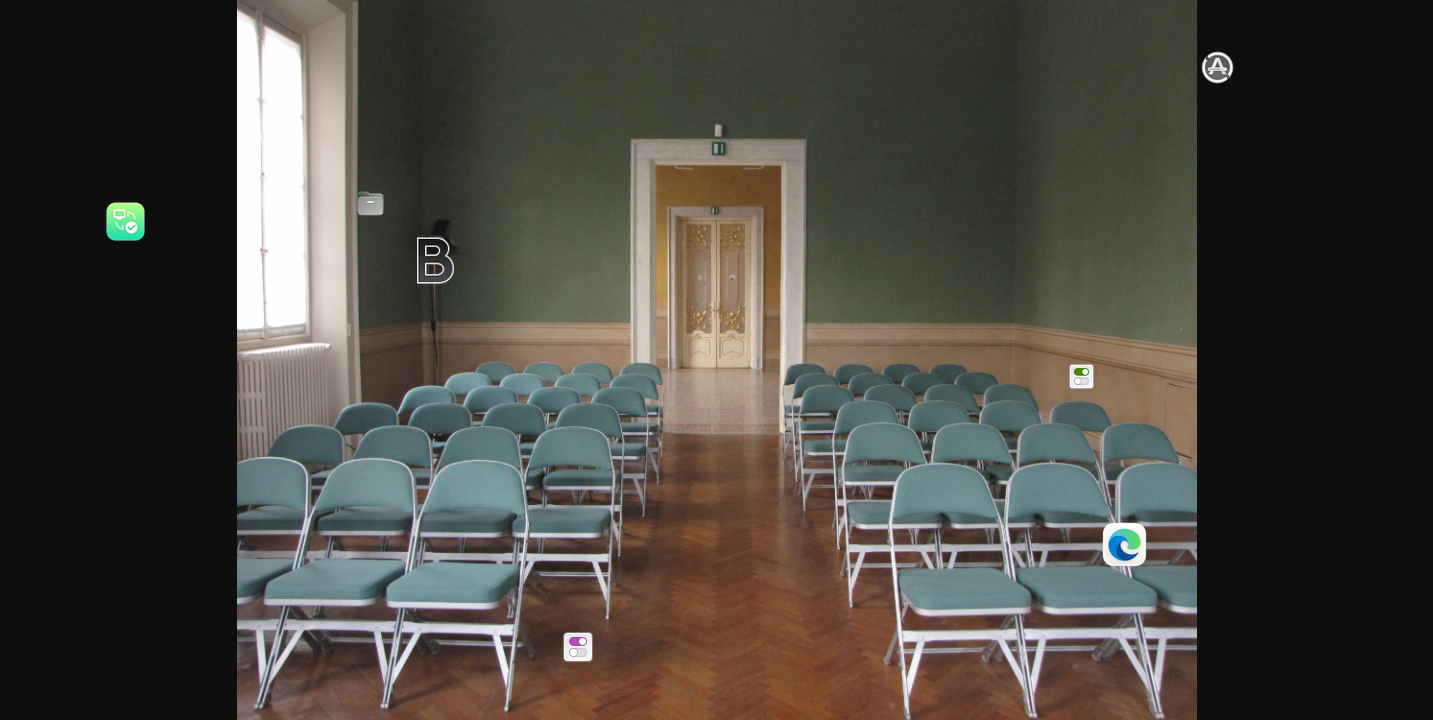  What do you see at coordinates (125, 221) in the screenshot?
I see `open input leap app for sharing keyboard and mouse between computers` at bounding box center [125, 221].